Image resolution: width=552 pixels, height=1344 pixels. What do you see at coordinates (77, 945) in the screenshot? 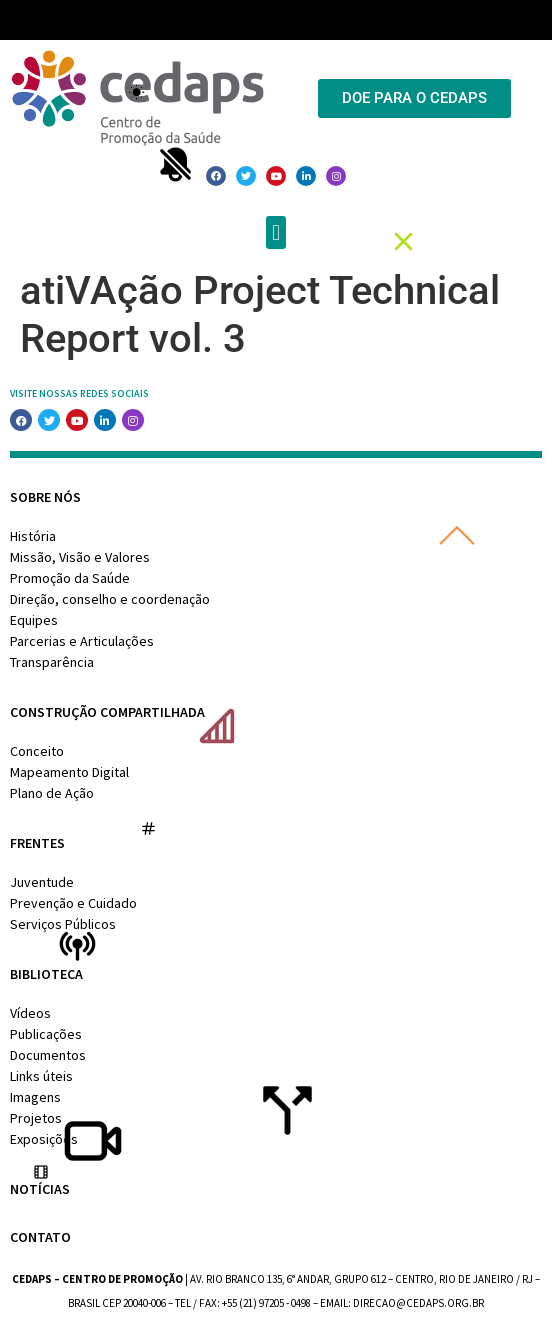
I see `access radio or audio streaming` at bounding box center [77, 945].